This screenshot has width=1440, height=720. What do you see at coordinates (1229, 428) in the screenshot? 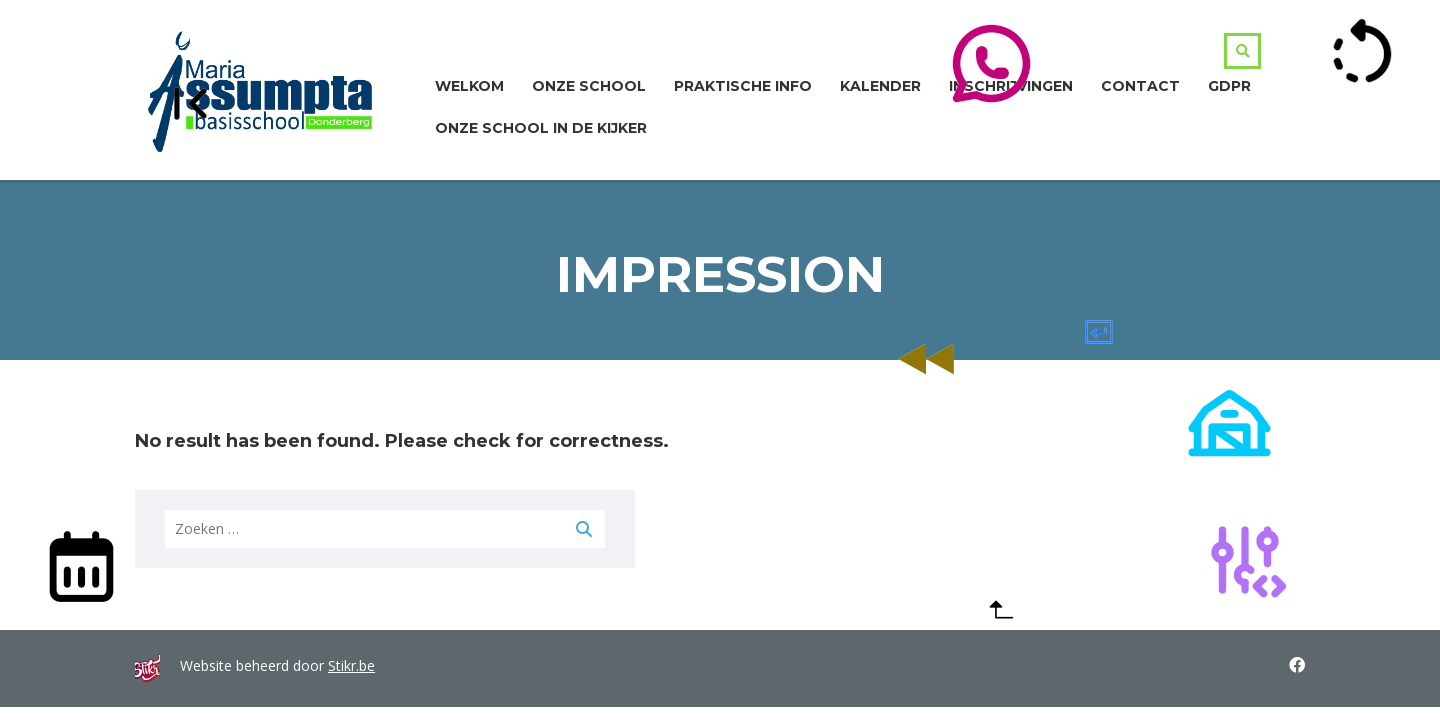
I see `access farm or agricultural settings` at bounding box center [1229, 428].